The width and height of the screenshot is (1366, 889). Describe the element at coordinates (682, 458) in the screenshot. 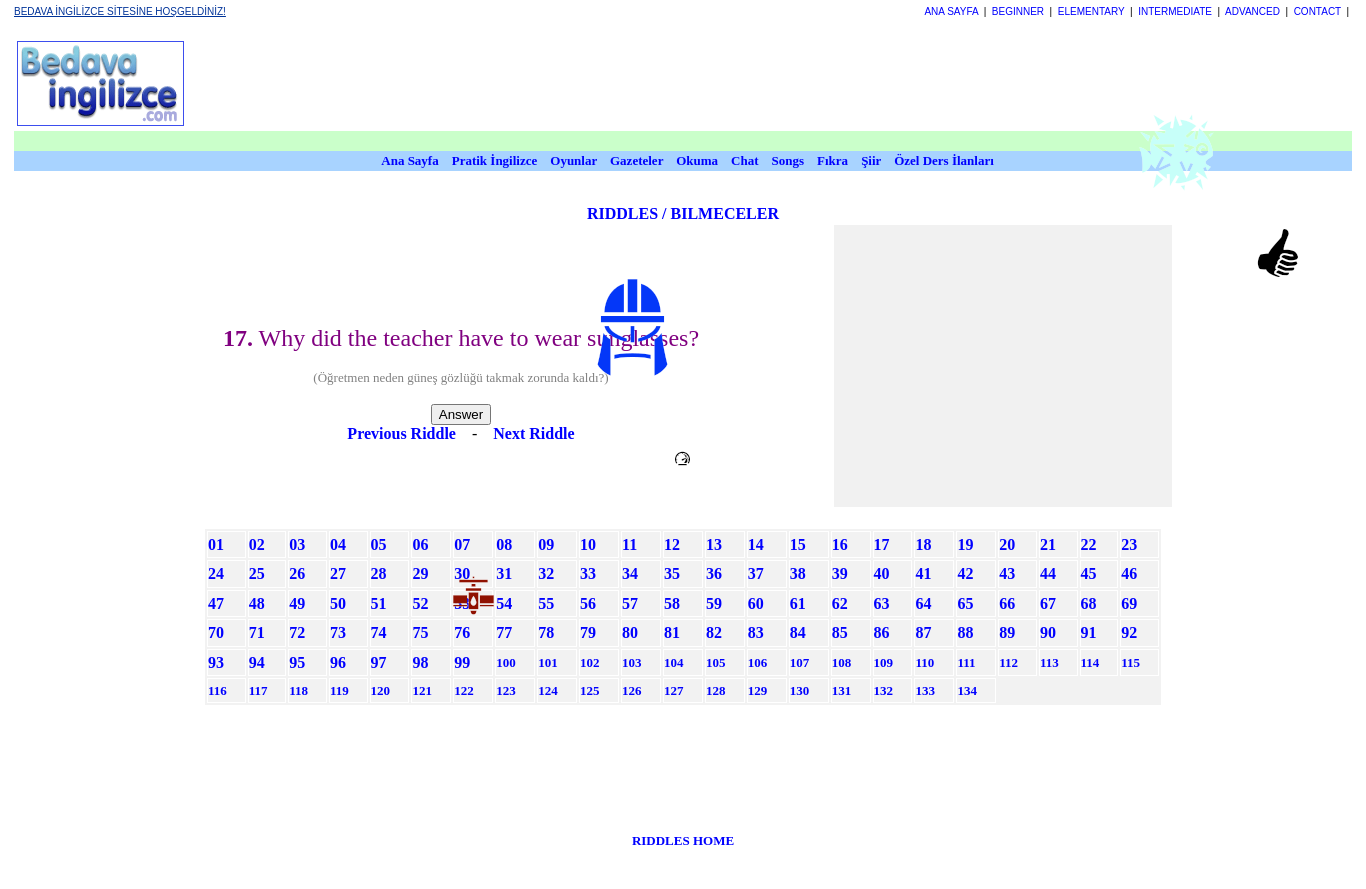

I see `view speed or performance metrics` at that location.